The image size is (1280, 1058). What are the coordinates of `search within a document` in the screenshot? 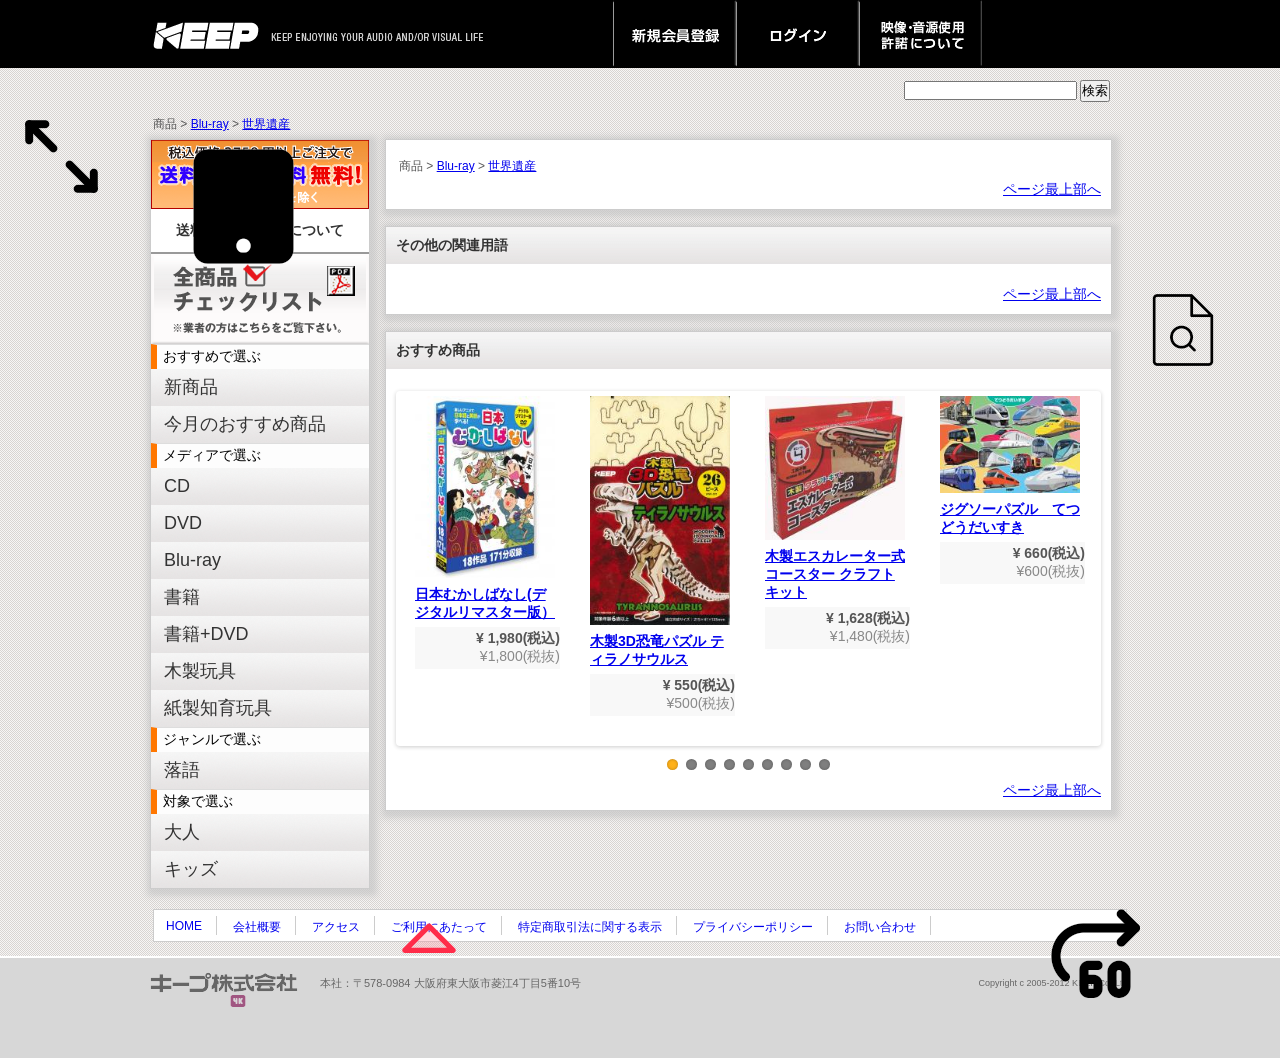 It's located at (1183, 330).